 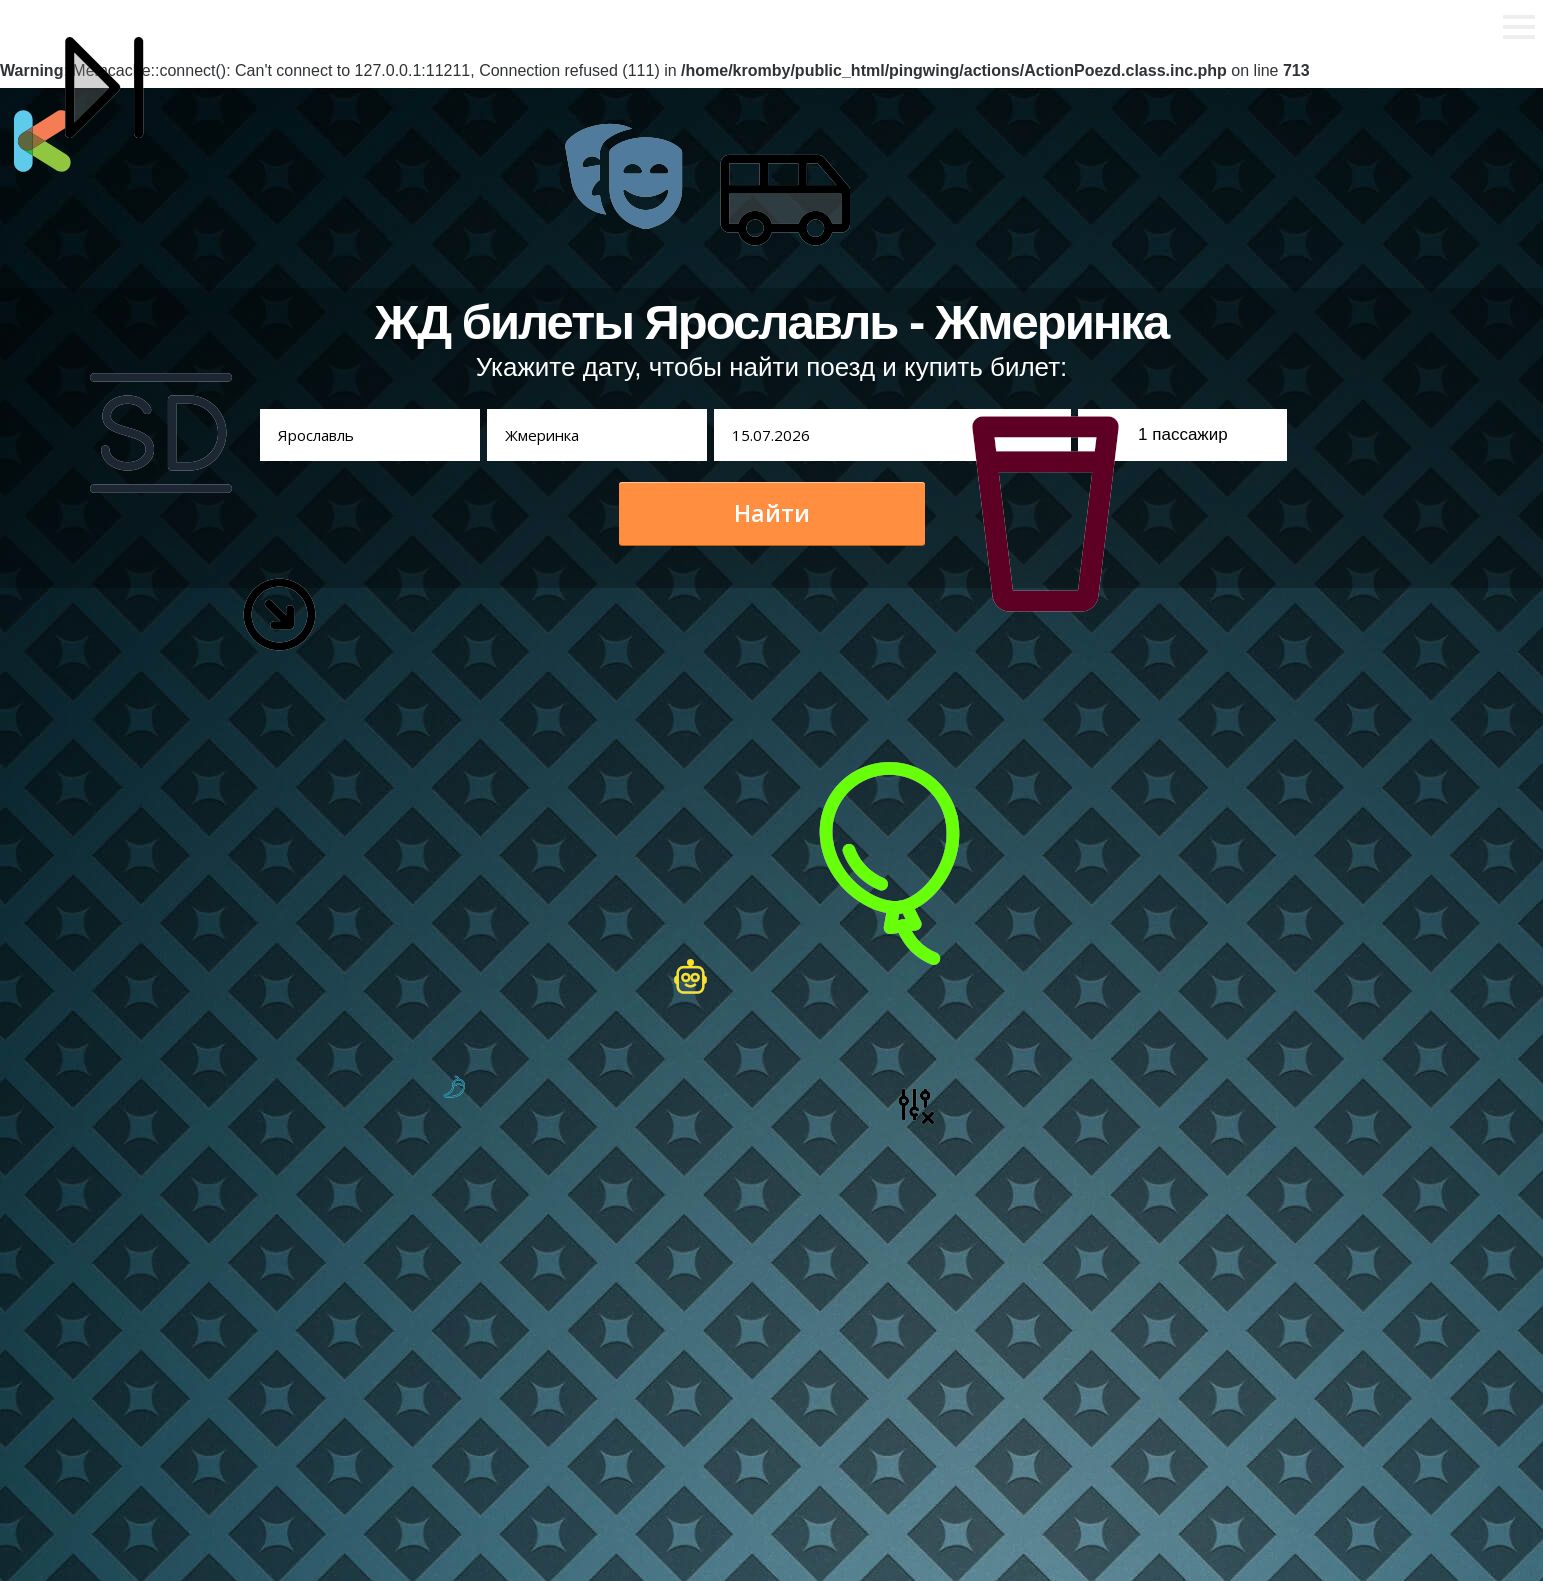 What do you see at coordinates (1045, 510) in the screenshot?
I see `view nearby bars or pubs` at bounding box center [1045, 510].